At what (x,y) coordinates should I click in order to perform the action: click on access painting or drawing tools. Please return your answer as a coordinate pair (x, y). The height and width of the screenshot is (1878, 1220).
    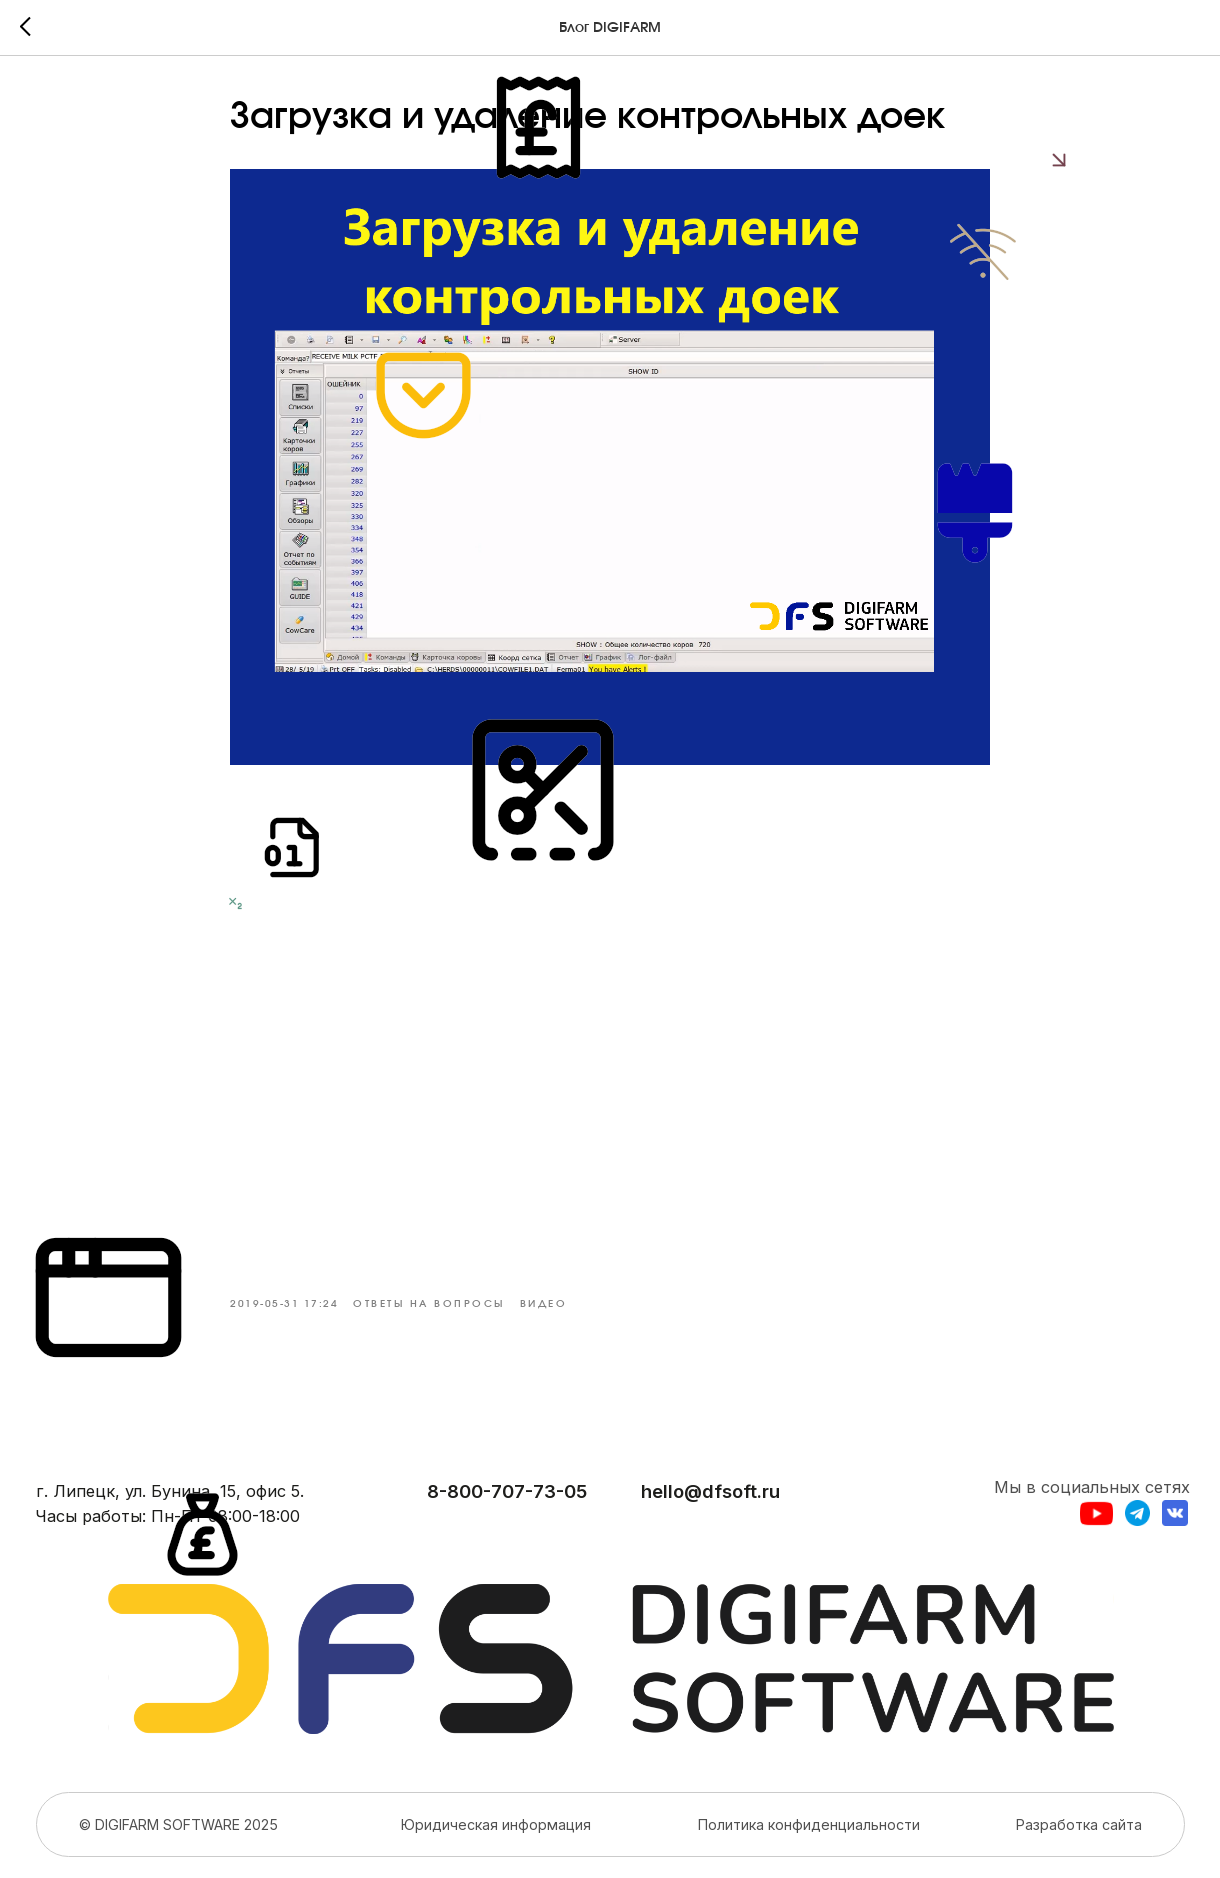
    Looking at the image, I should click on (975, 513).